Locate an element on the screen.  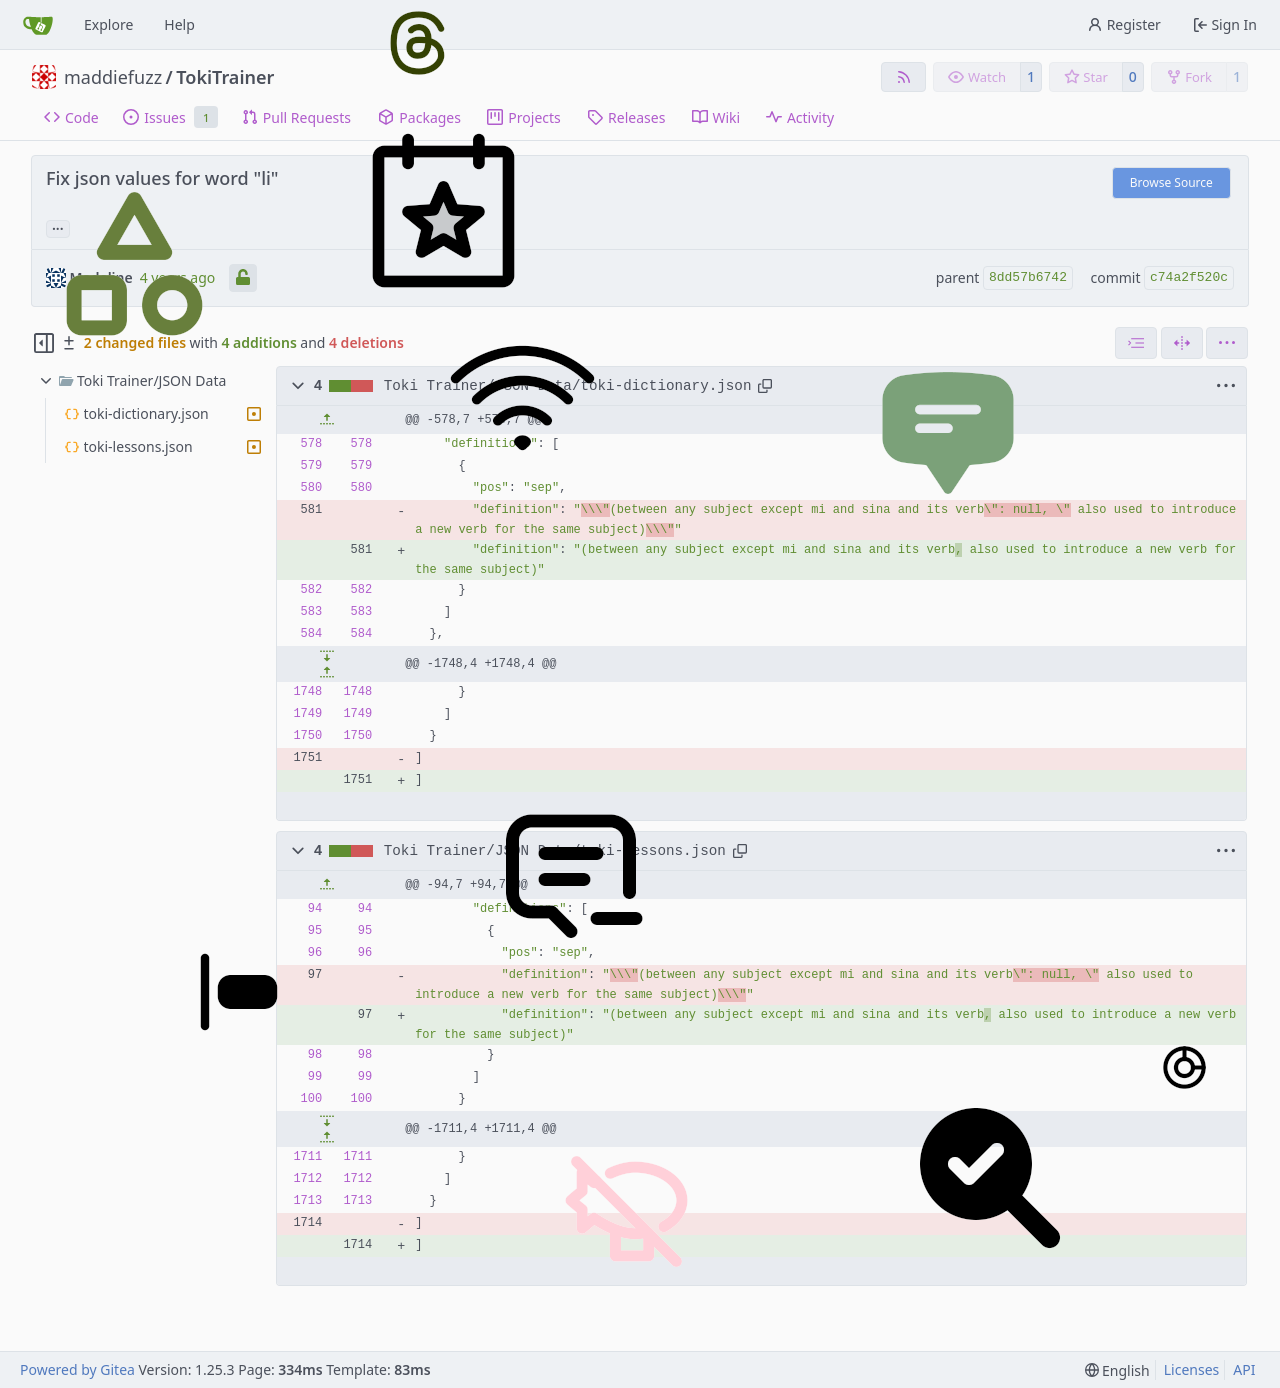
indicates wireless network connection status is located at coordinates (522, 400).